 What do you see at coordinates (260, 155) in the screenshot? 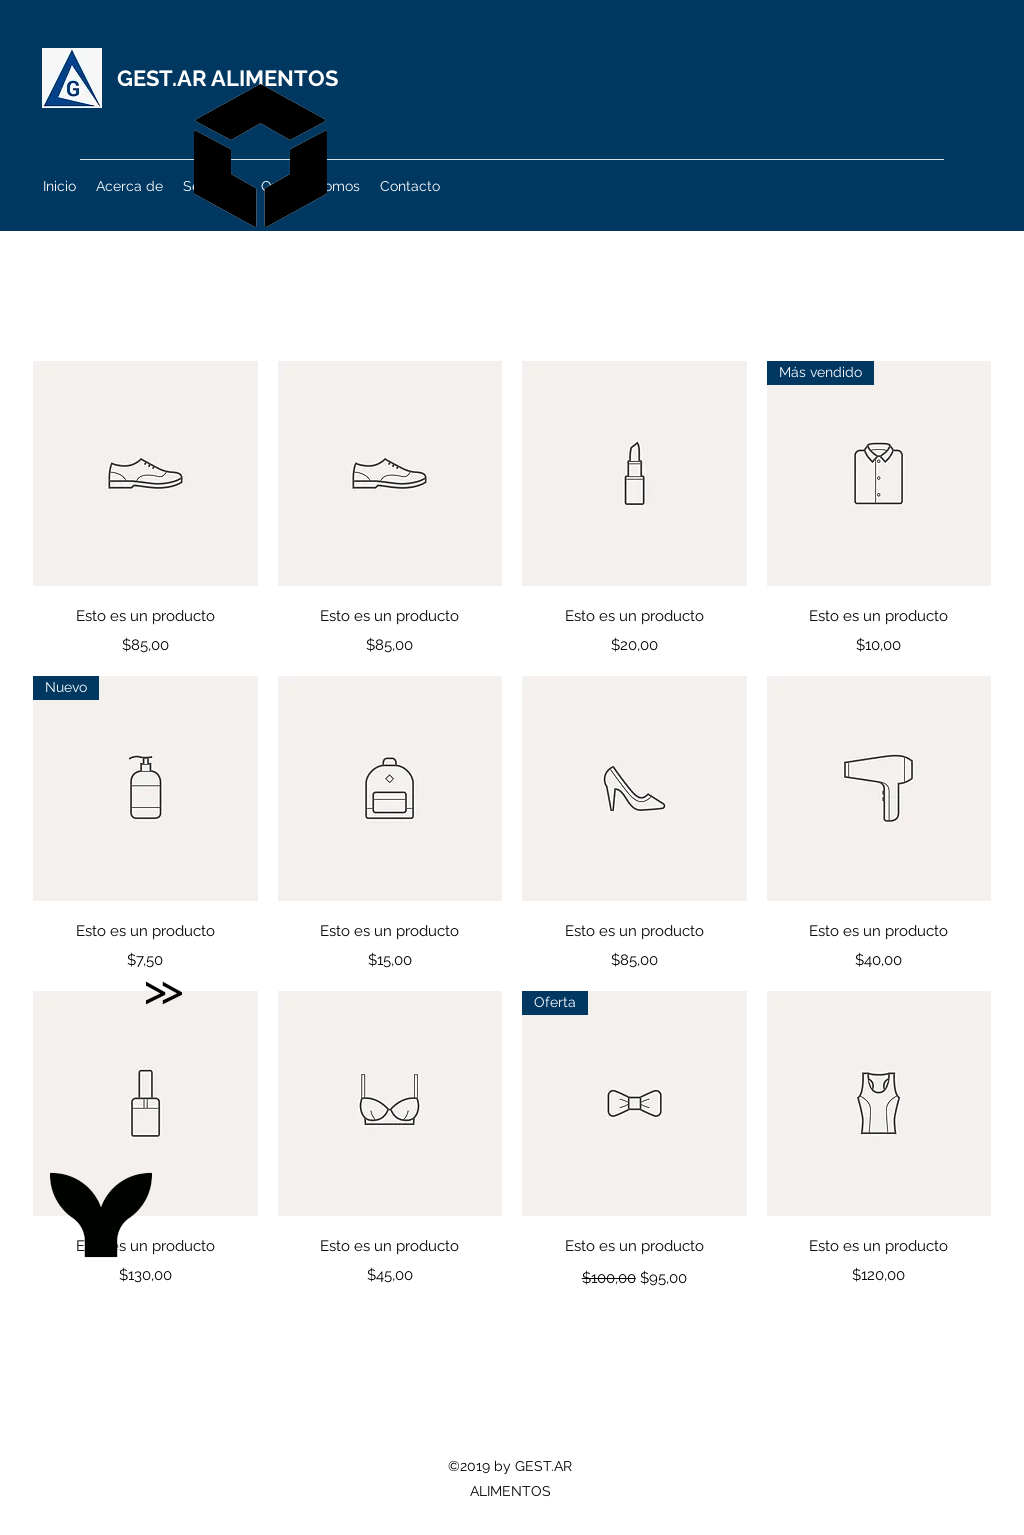
I see `visit builtbybit marketplace` at bounding box center [260, 155].